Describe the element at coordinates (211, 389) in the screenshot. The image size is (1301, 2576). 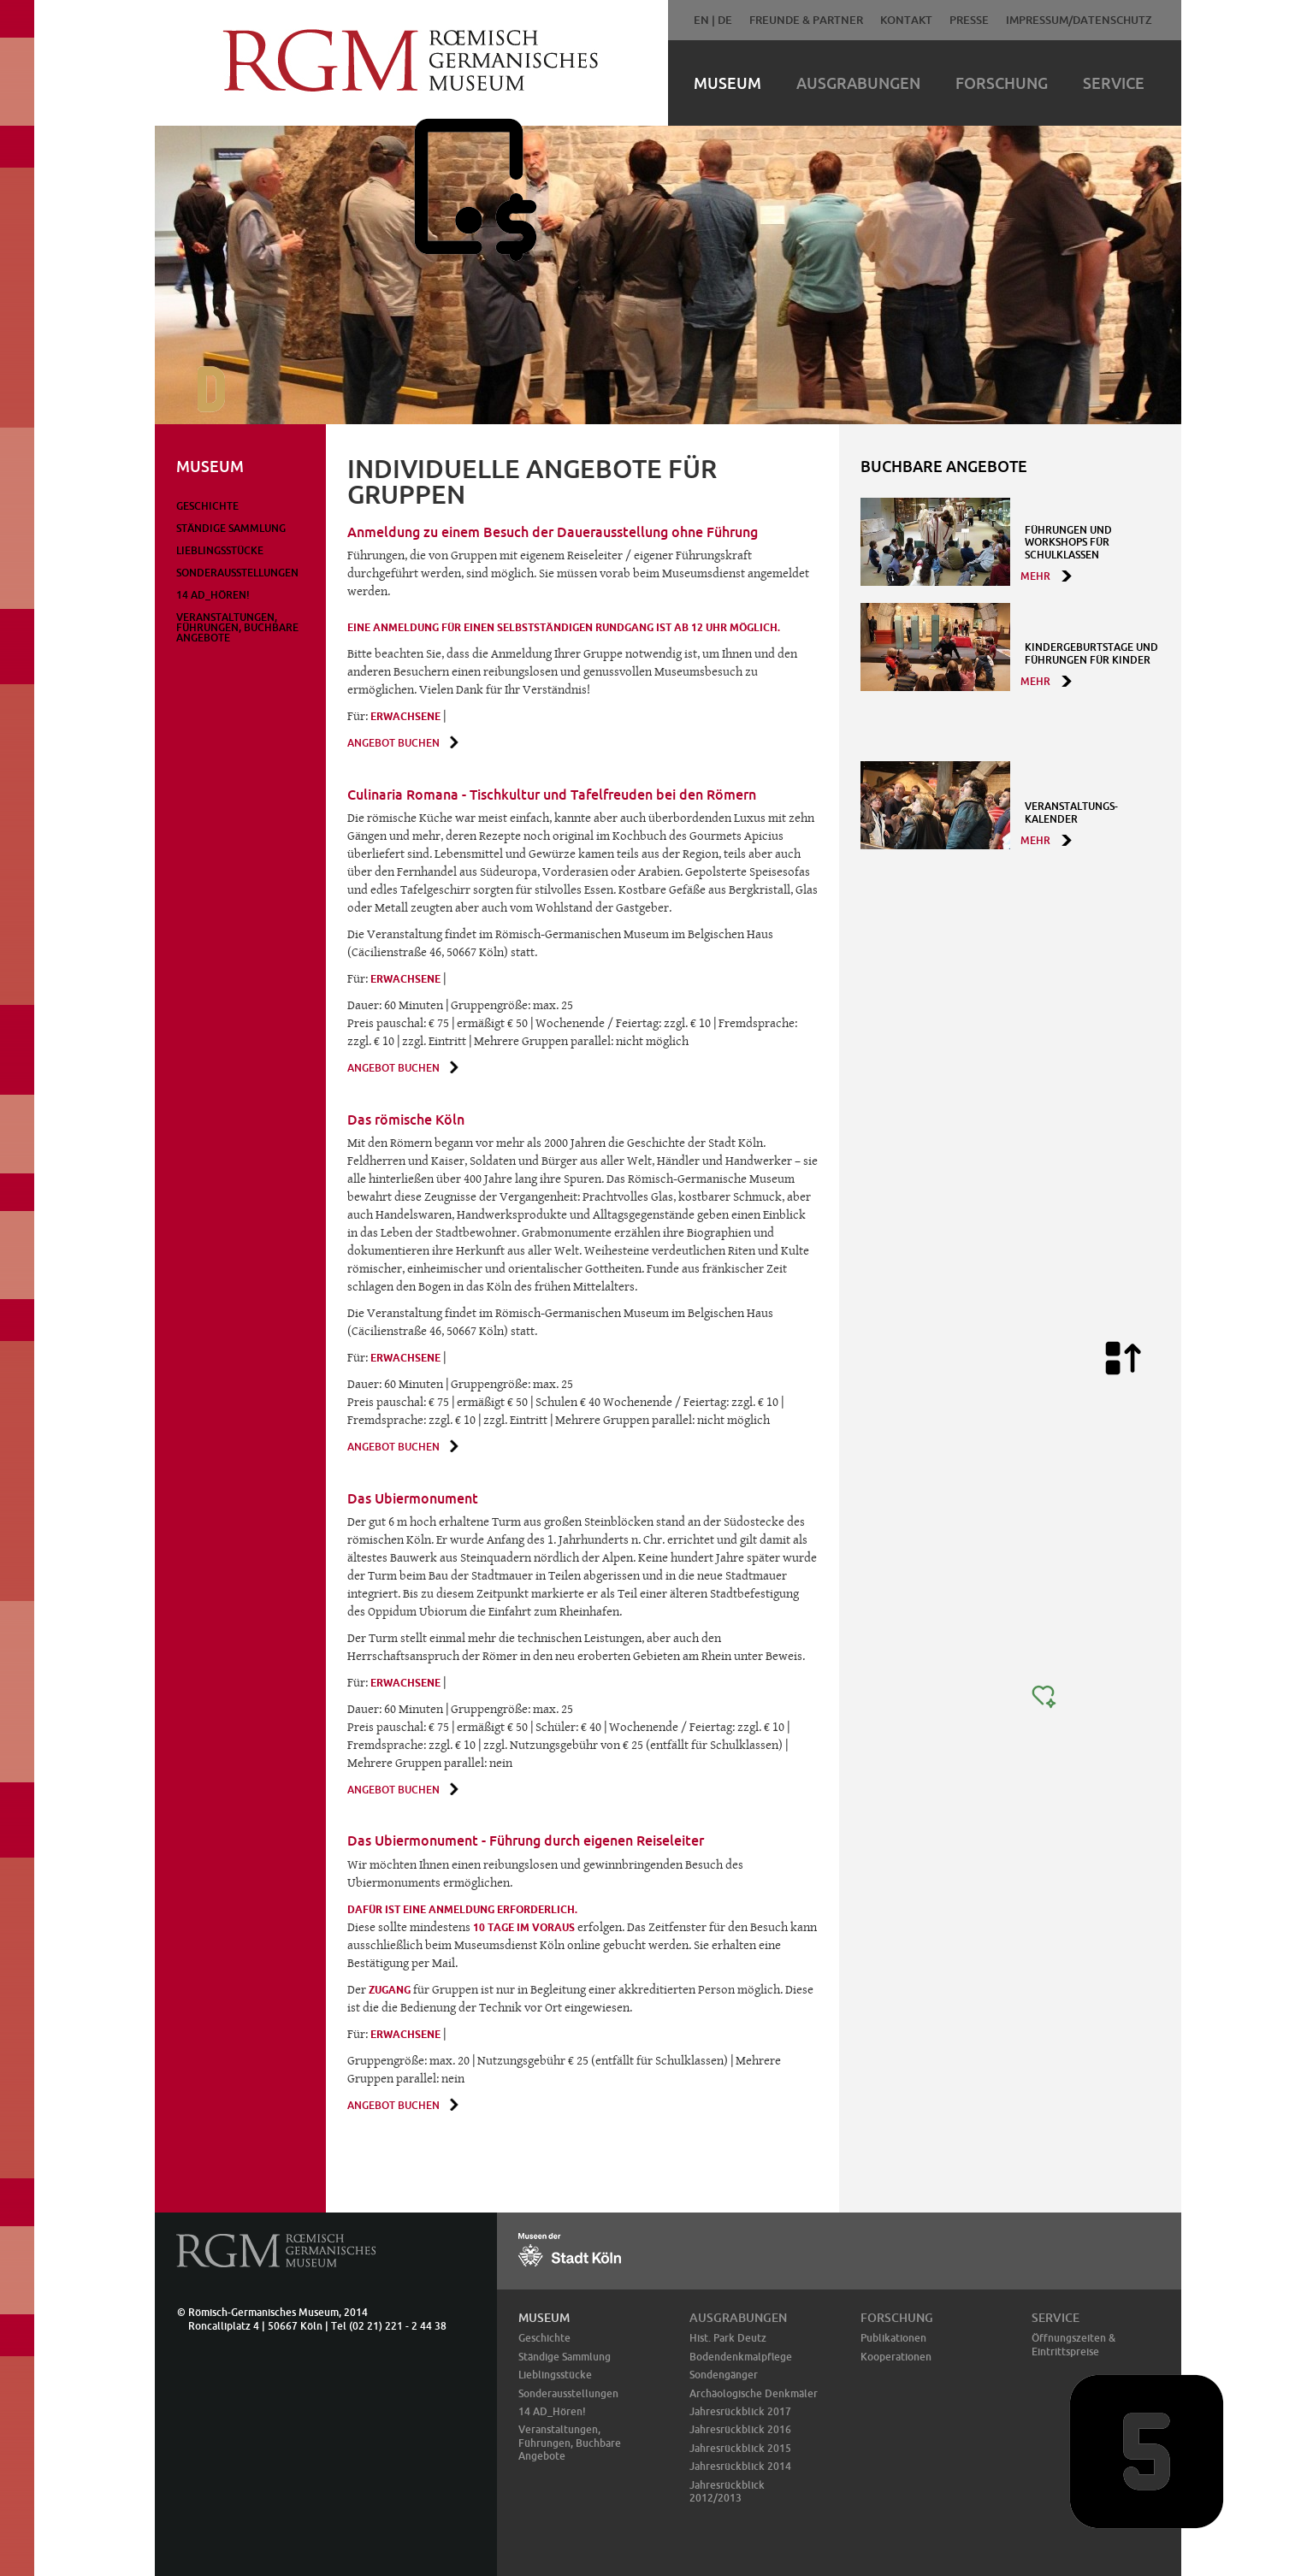
I see `indicates a "D" grade or rating` at that location.